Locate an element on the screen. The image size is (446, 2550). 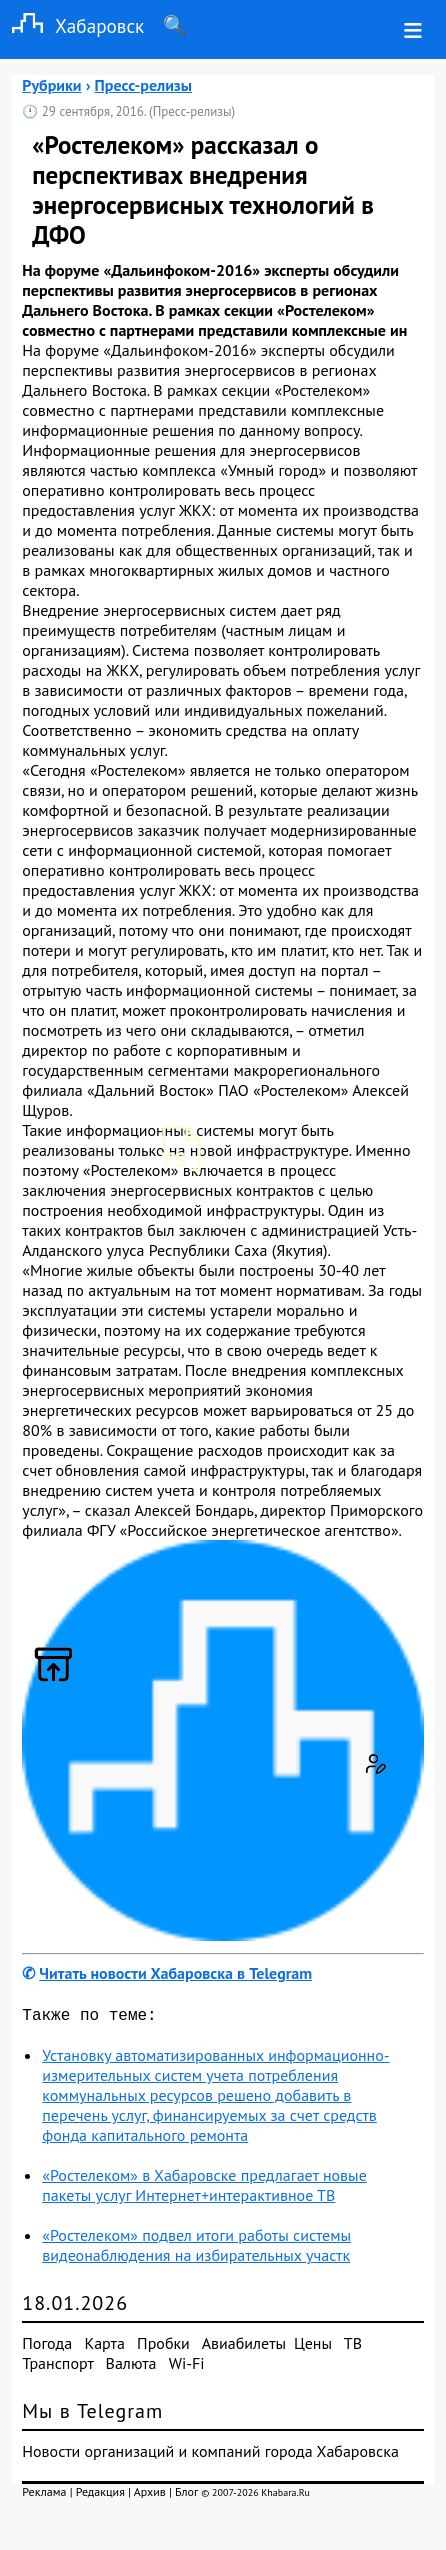
edit your profile is located at coordinates (375, 1763).